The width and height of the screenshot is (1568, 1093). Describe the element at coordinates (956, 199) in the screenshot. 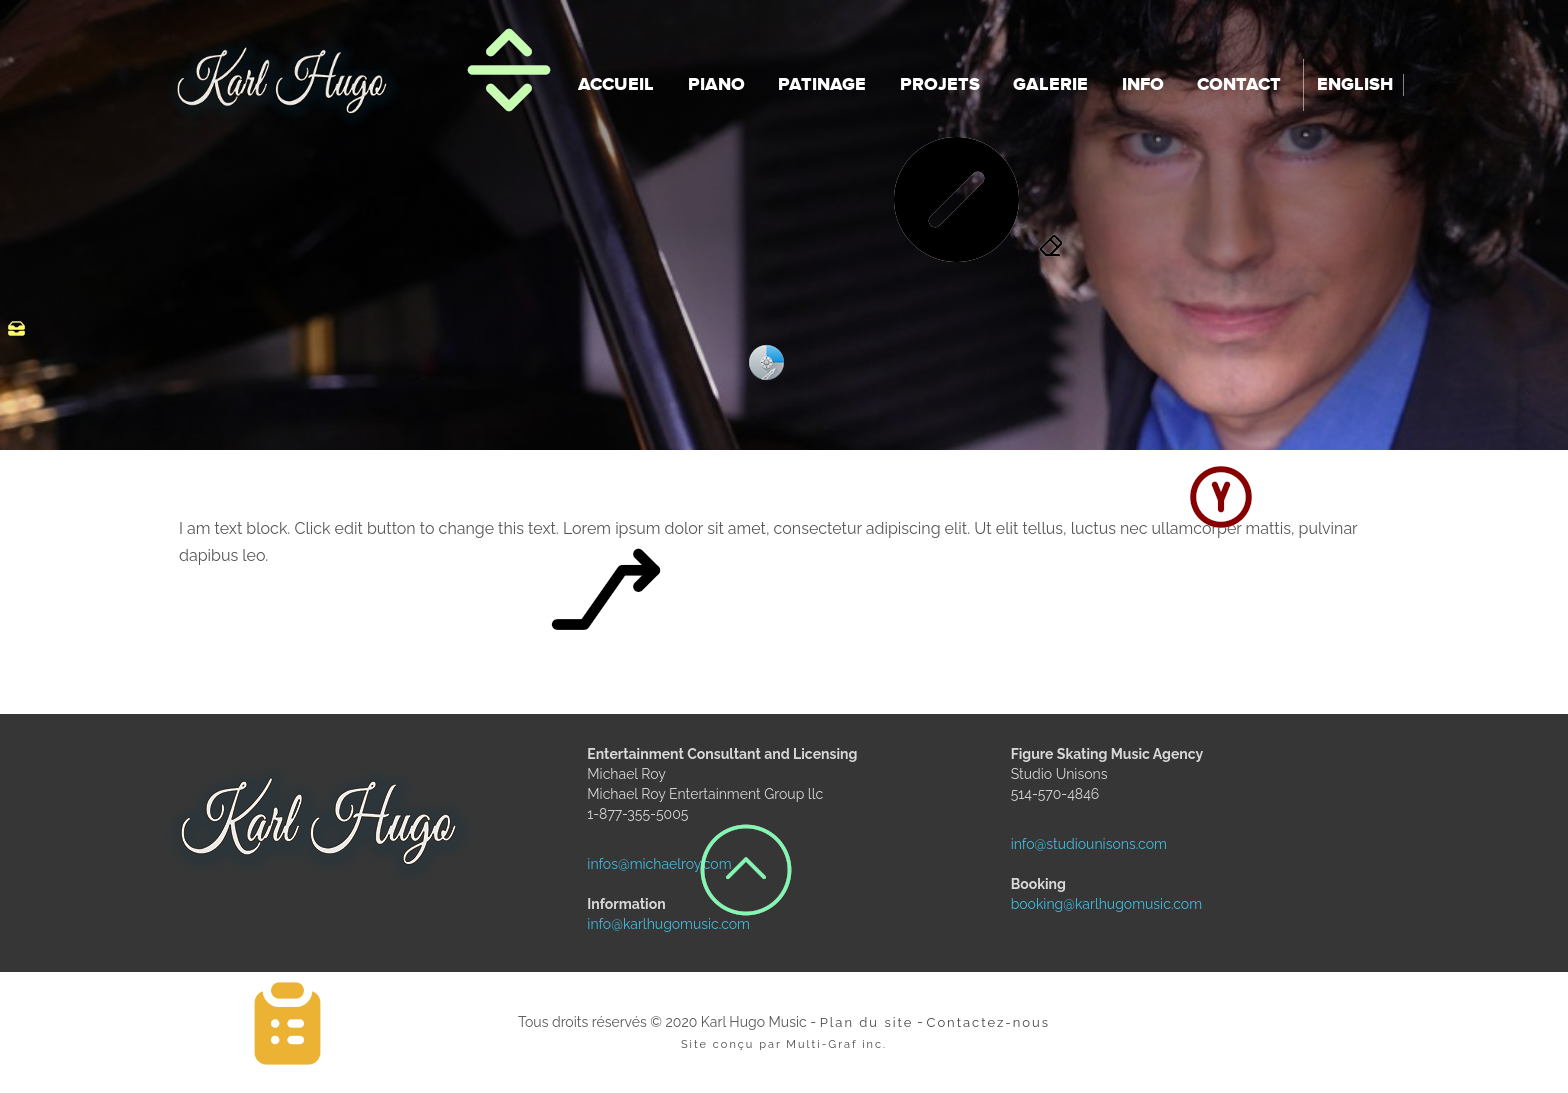

I see `skip or bypass a step in a workflow` at that location.